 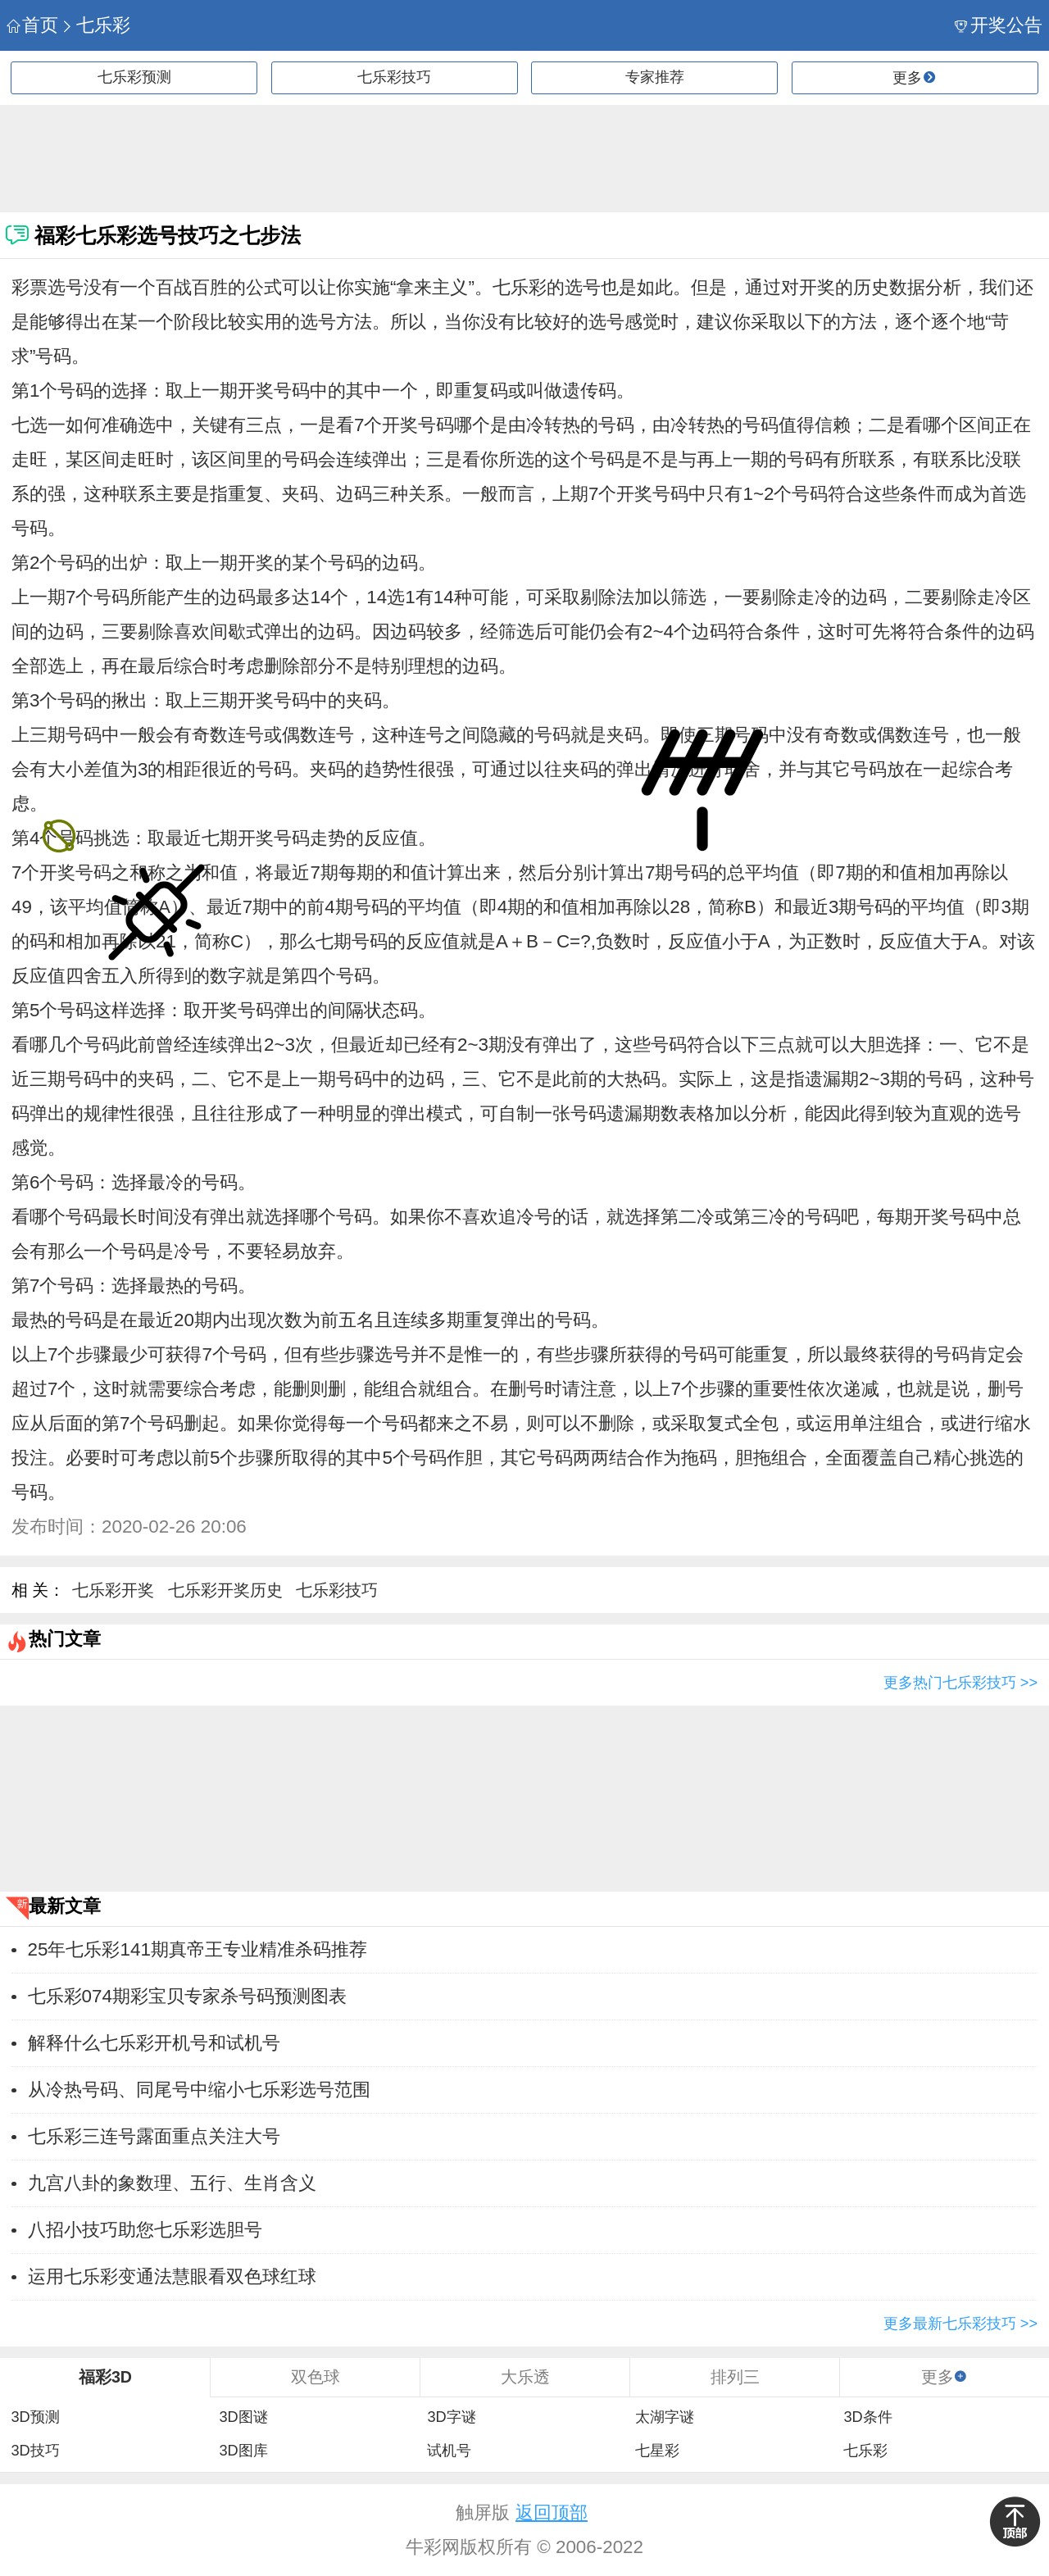 I want to click on measure or display diameter of a circular object, so click(x=59, y=836).